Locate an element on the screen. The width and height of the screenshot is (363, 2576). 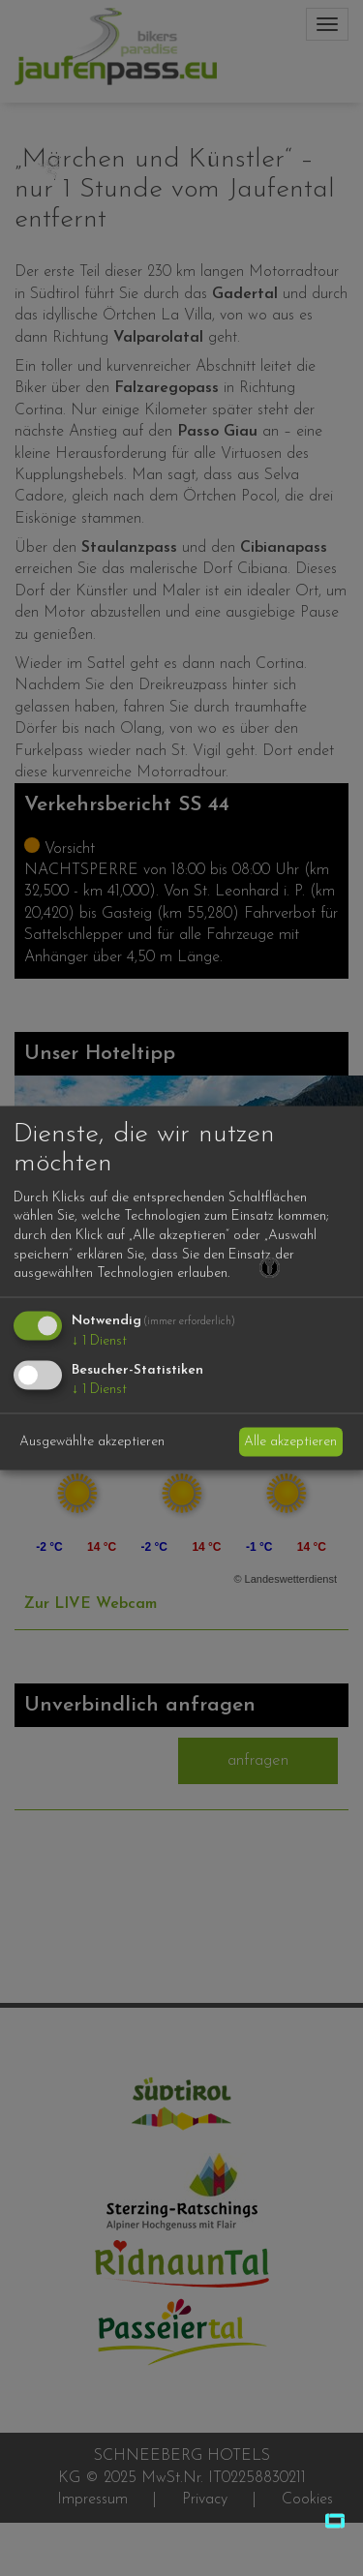
open google tv app is located at coordinates (335, 2521).